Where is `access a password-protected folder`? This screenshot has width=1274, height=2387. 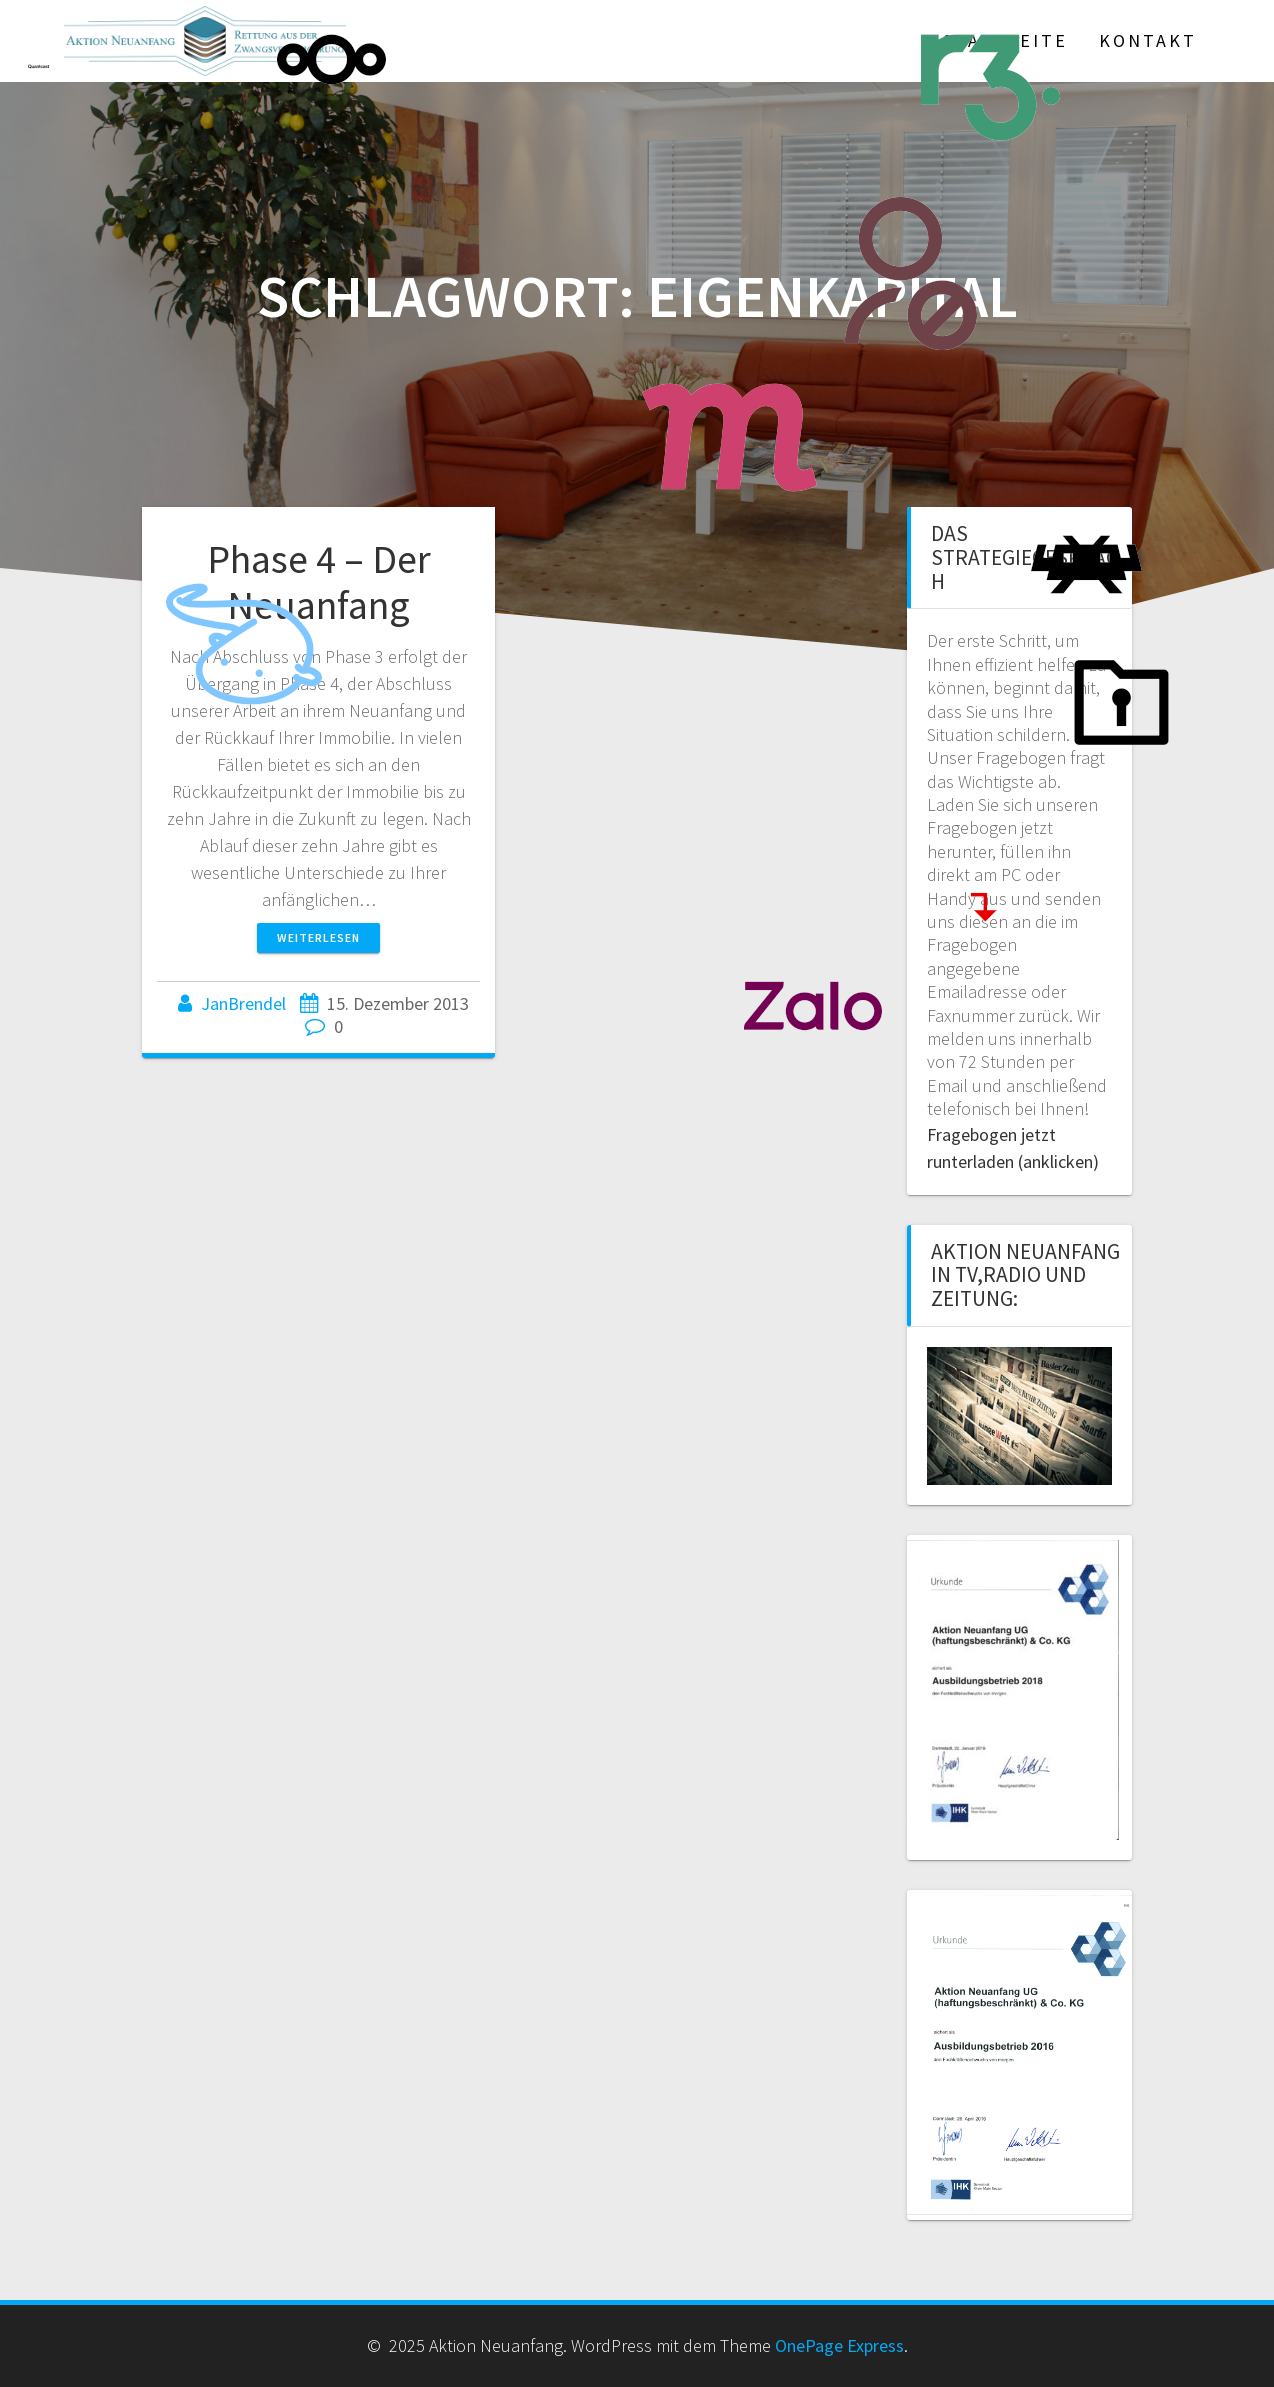
access a password-protected folder is located at coordinates (1121, 702).